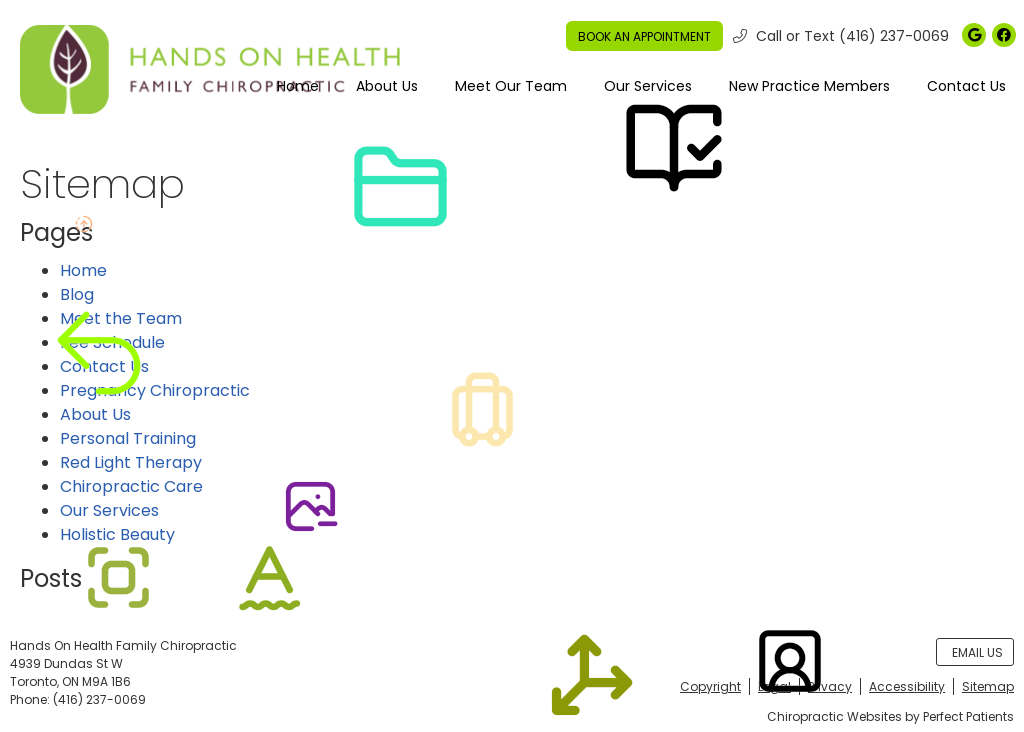 The height and width of the screenshot is (732, 1024). Describe the element at coordinates (400, 188) in the screenshot. I see `browse files in a directory` at that location.